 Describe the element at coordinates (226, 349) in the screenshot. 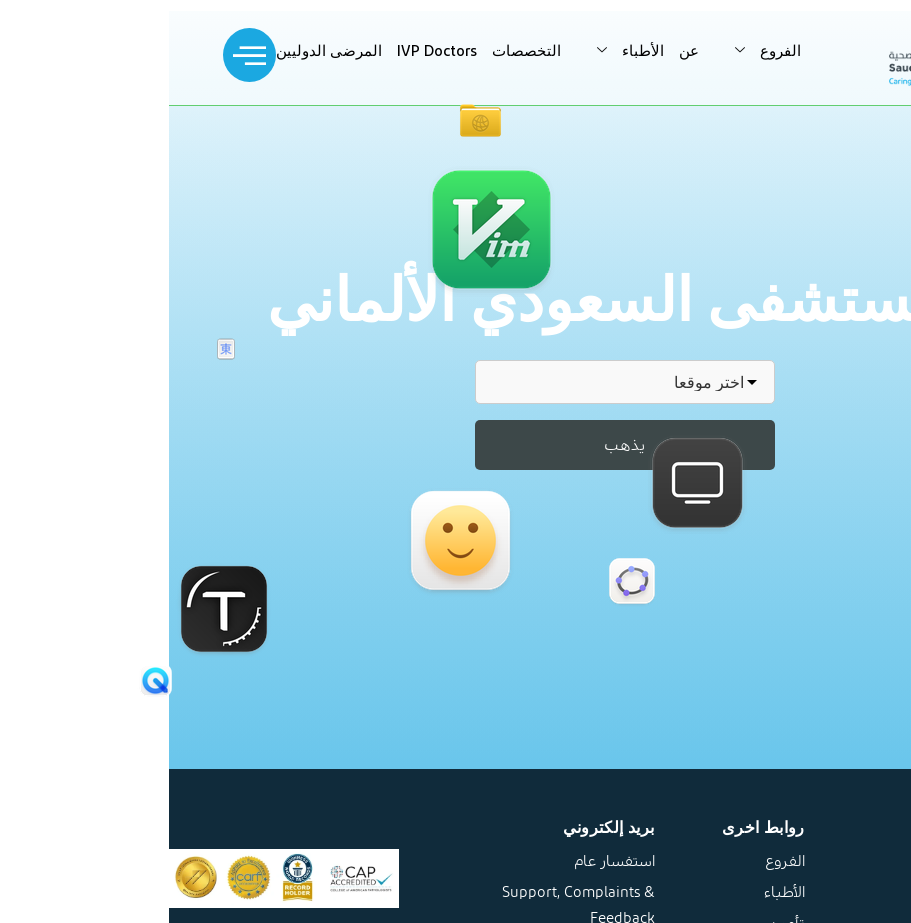

I see `launch the mahjongg tile matching game` at that location.